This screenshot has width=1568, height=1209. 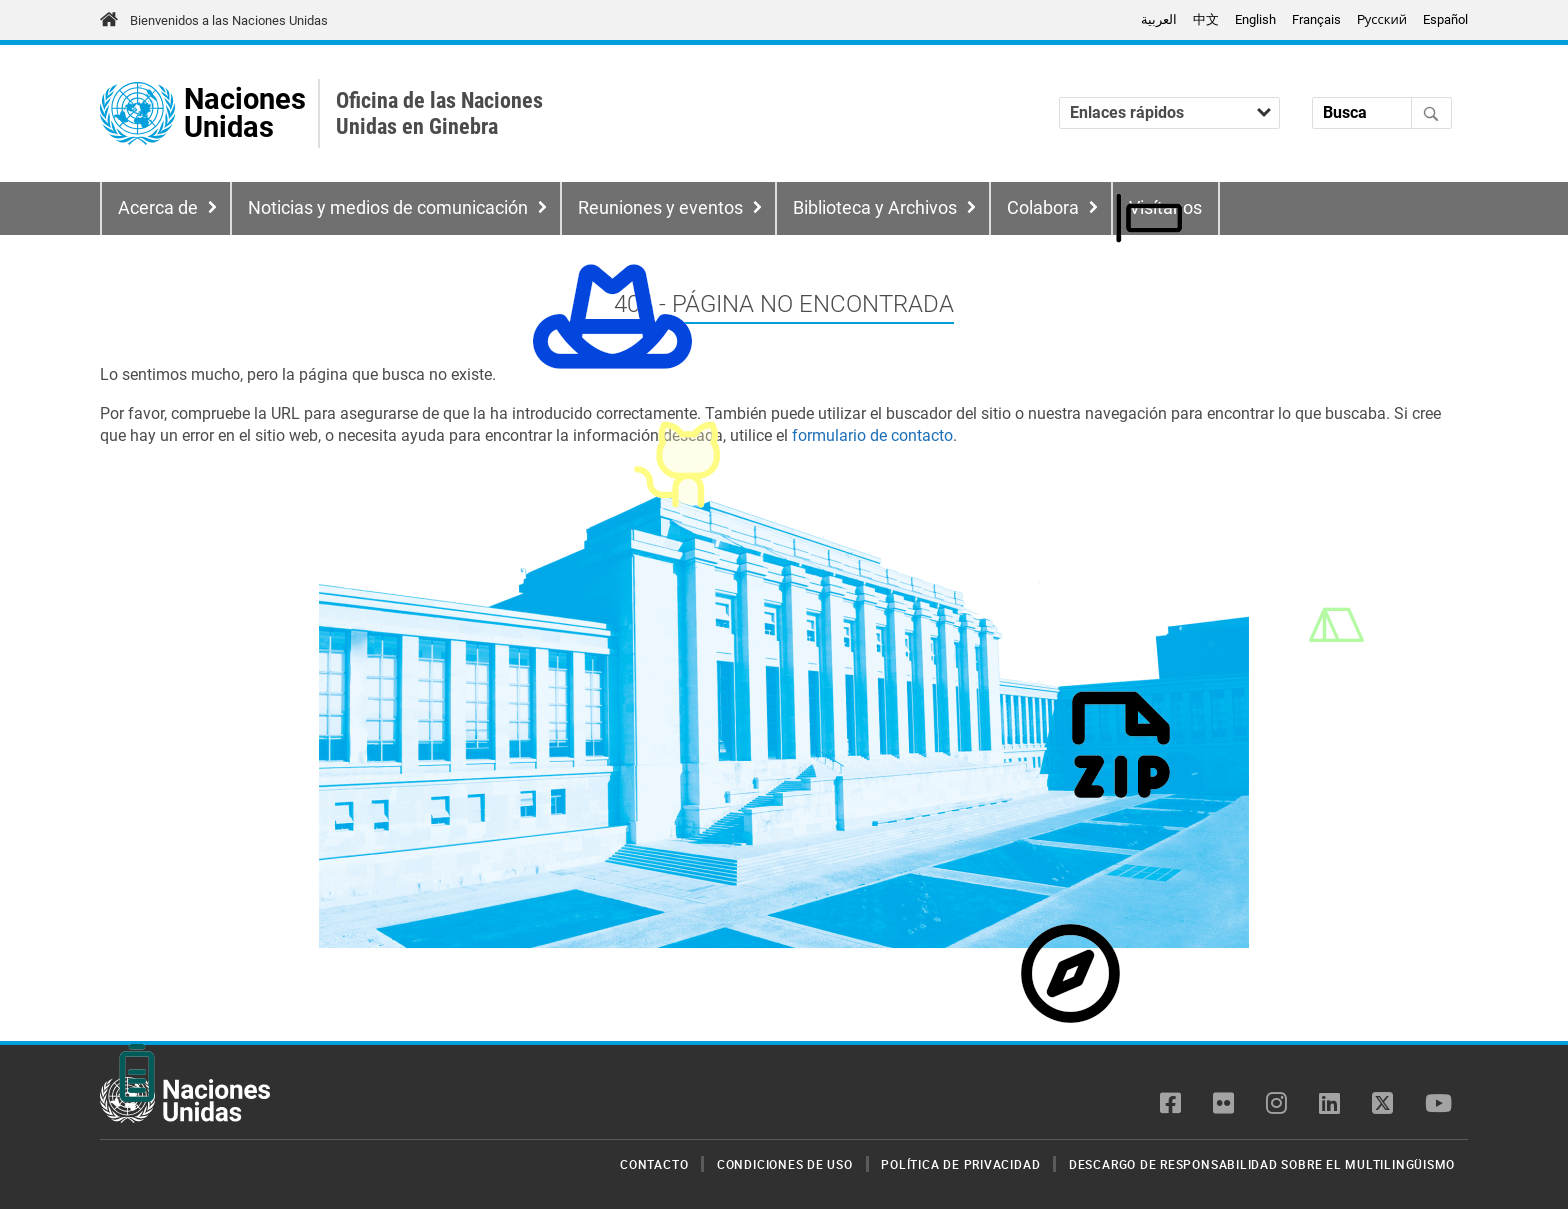 I want to click on align content to the left, so click(x=1148, y=218).